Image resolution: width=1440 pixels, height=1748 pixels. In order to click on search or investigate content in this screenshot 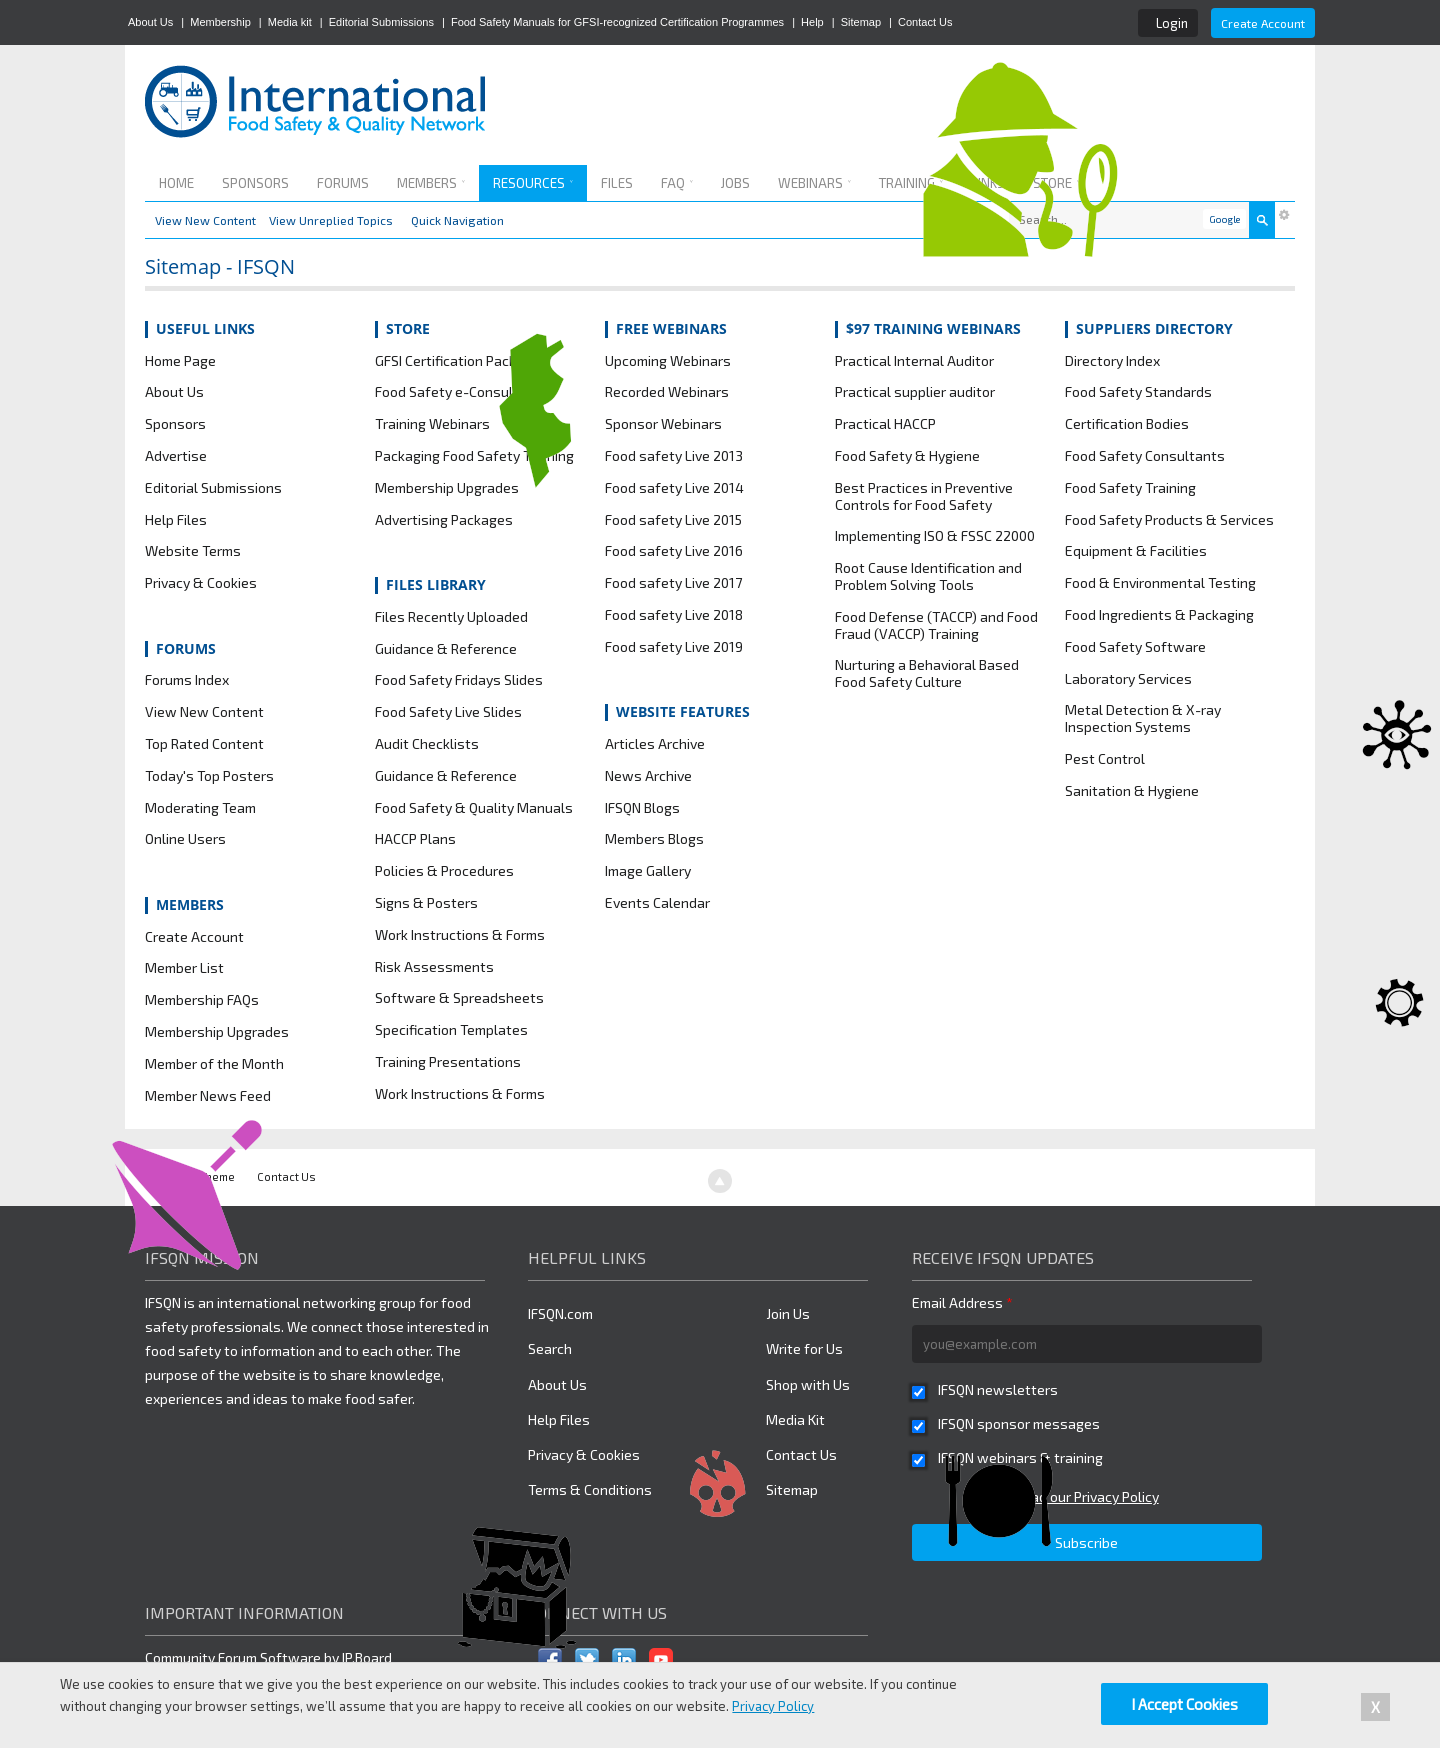, I will do `click(1021, 158)`.